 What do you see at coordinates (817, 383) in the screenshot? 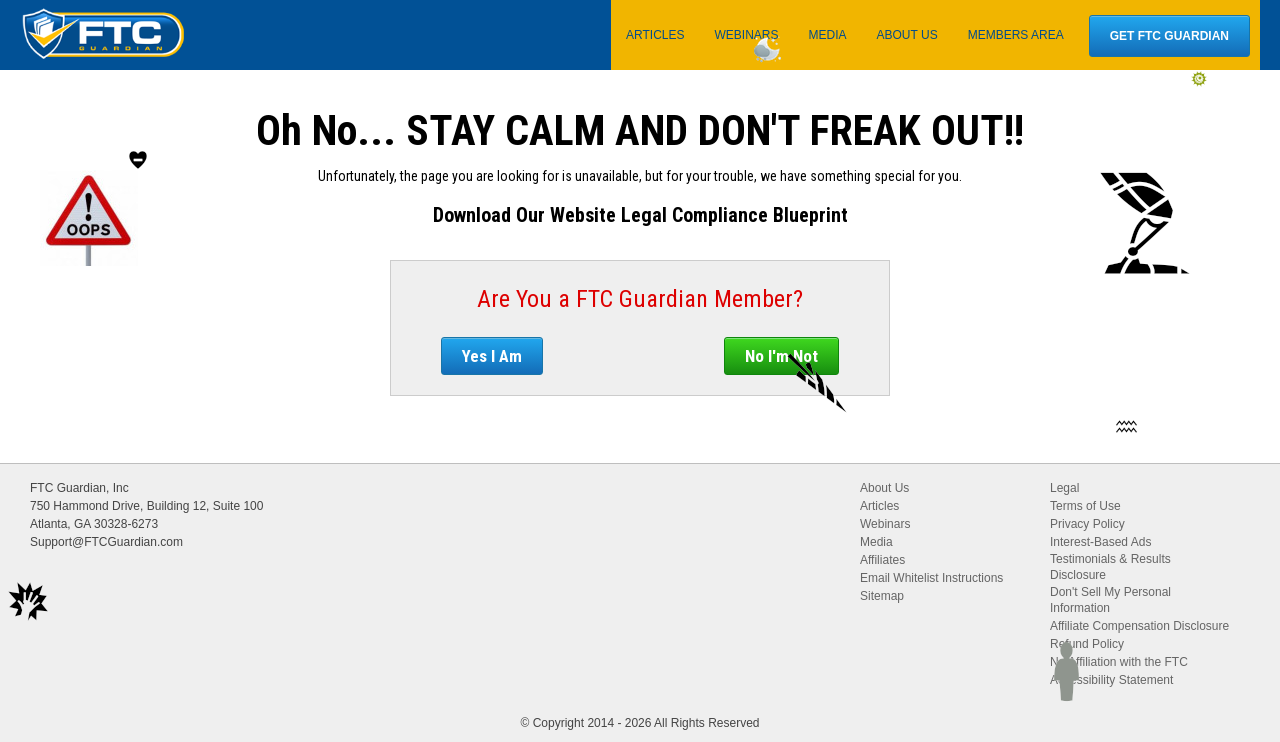
I see `indicates a coiled nail or screw fastener item` at bounding box center [817, 383].